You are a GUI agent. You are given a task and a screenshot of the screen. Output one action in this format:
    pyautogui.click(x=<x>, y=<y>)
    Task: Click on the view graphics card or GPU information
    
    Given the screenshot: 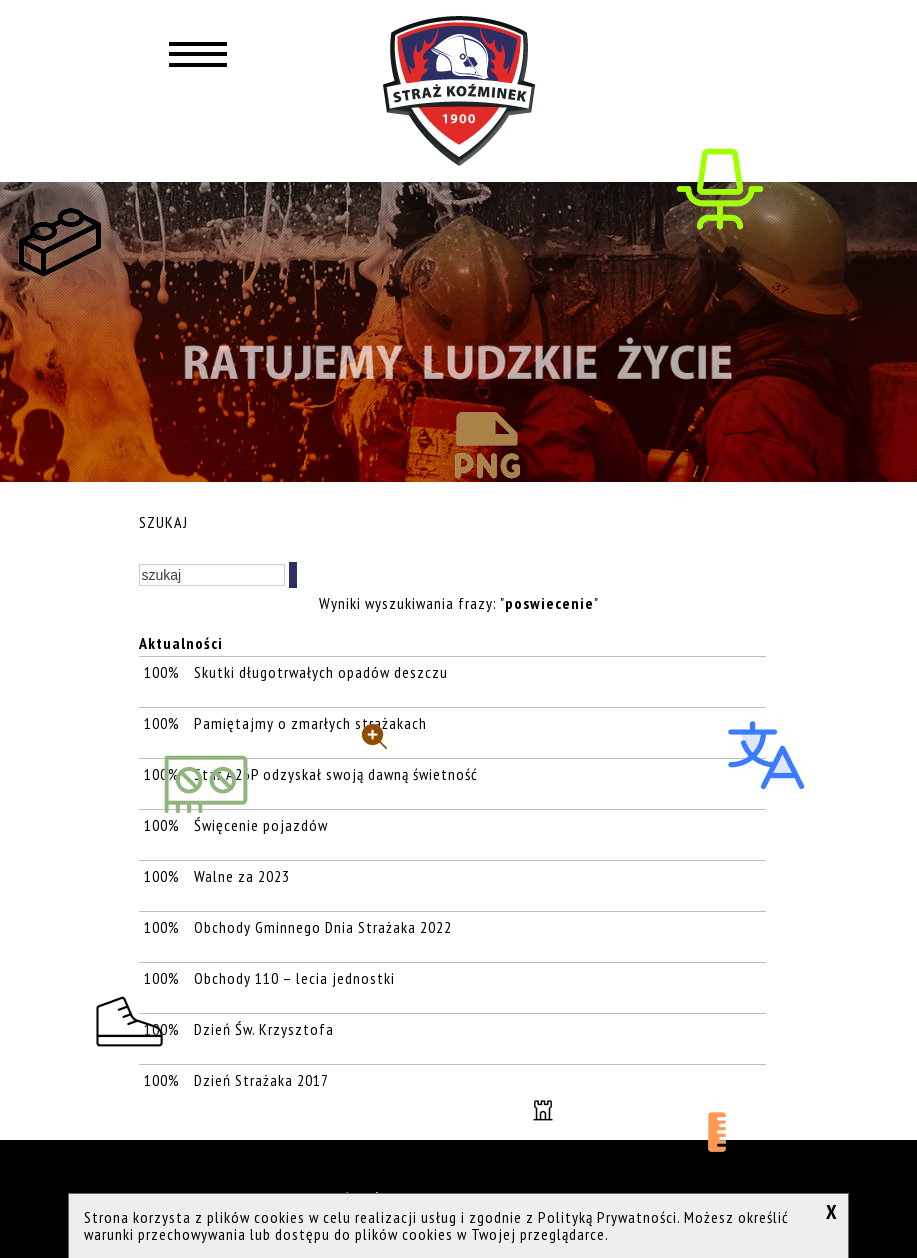 What is the action you would take?
    pyautogui.click(x=206, y=783)
    